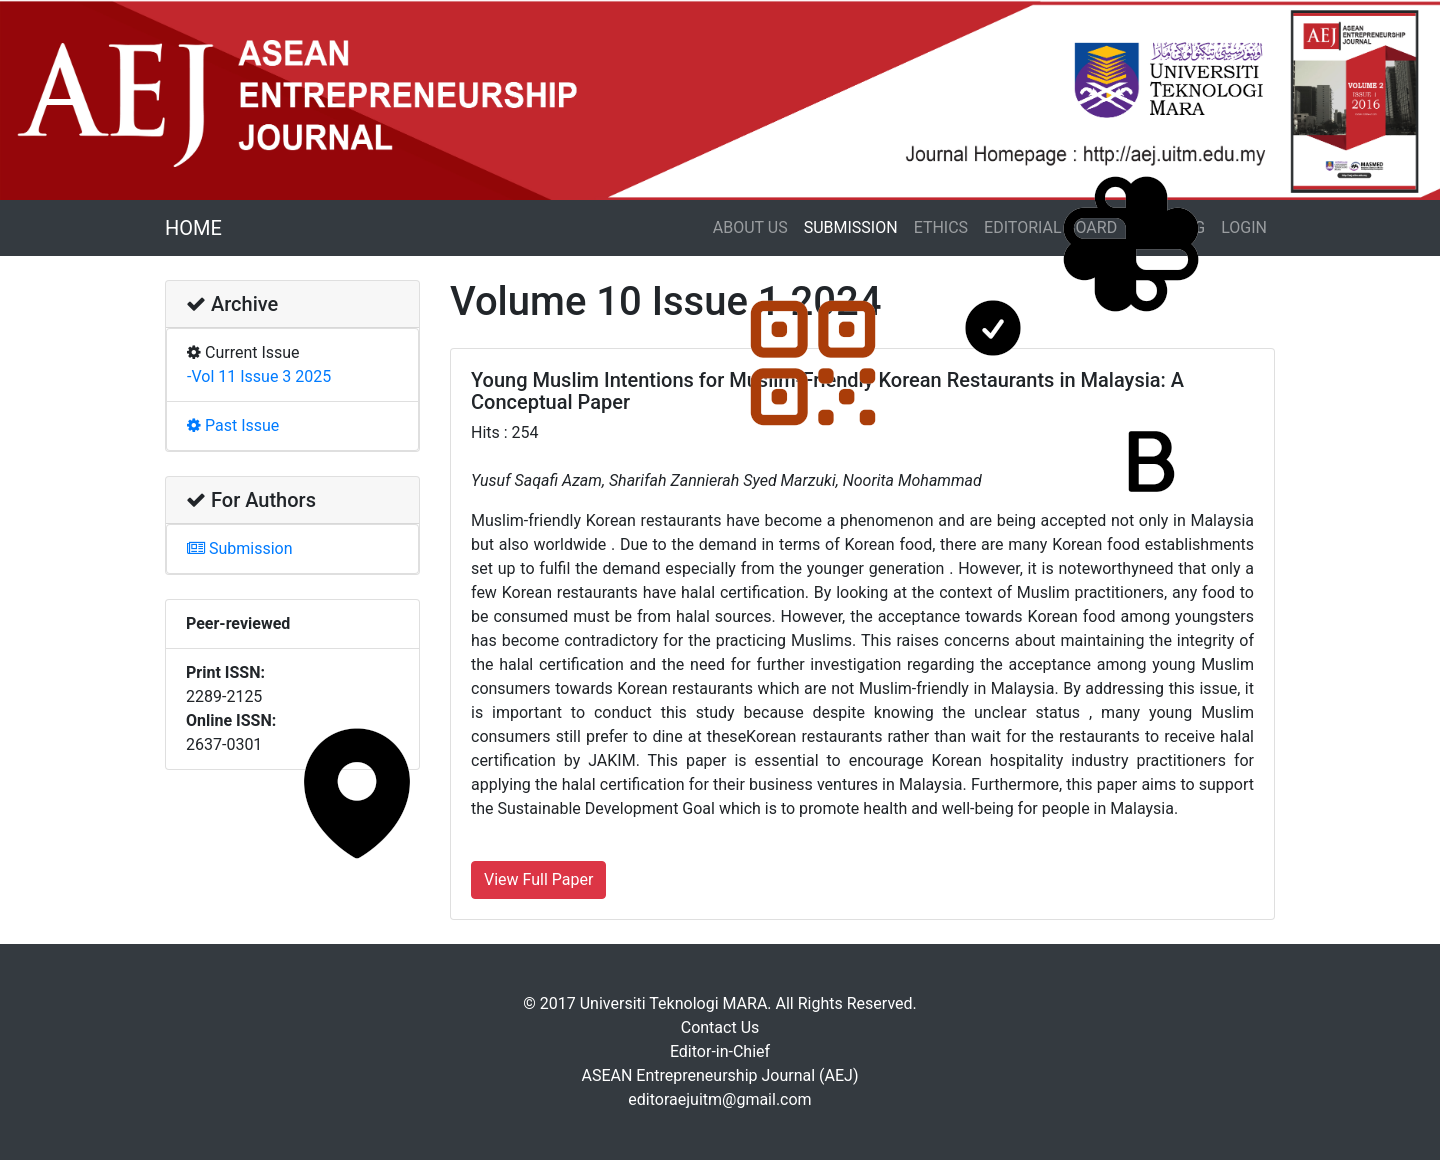 The image size is (1440, 1160). I want to click on indicates a completed or successful action, so click(993, 328).